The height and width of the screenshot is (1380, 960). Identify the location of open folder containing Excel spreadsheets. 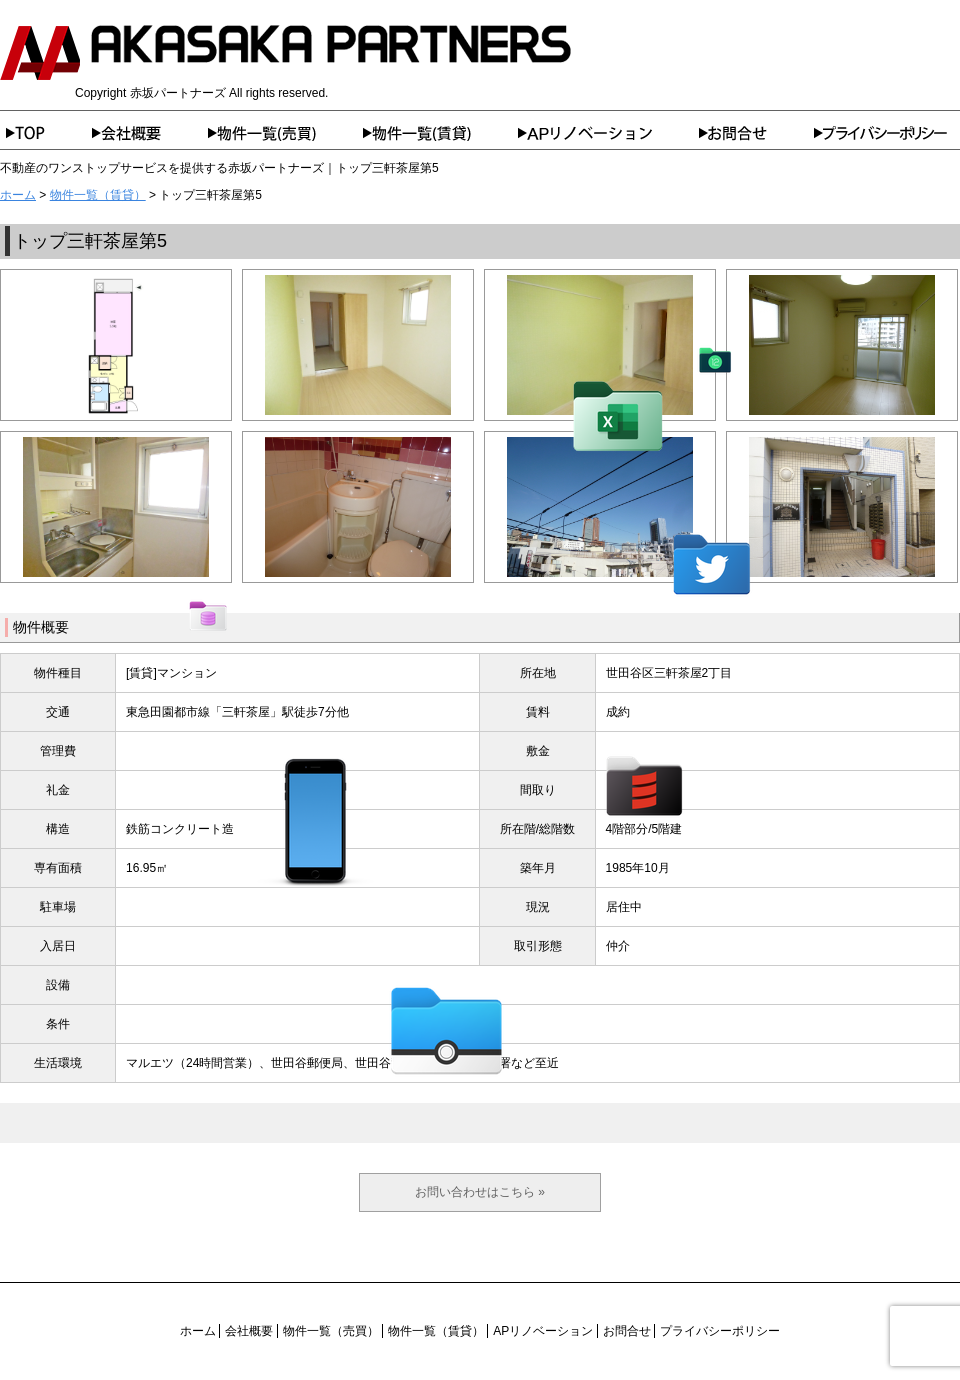
(617, 418).